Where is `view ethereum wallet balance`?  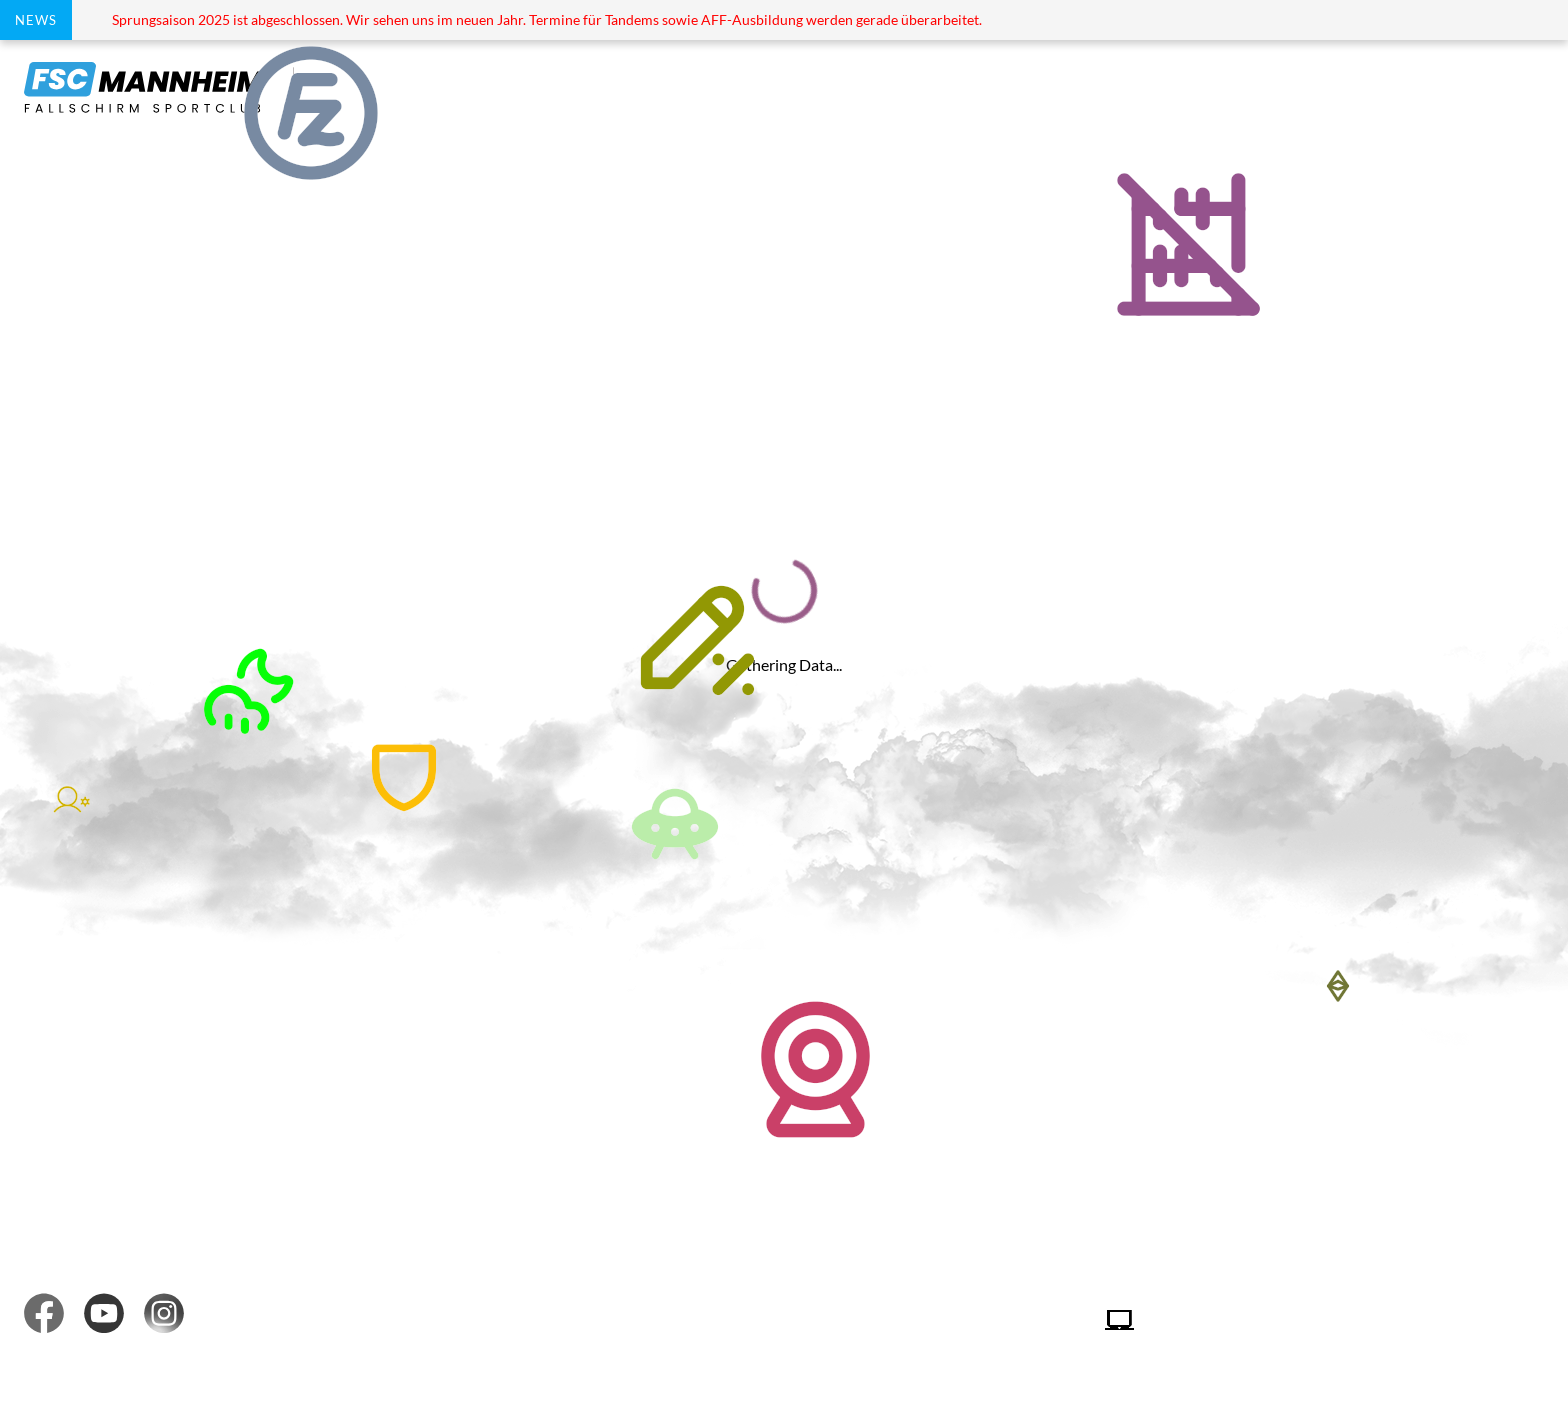
view ethereum wallet balance is located at coordinates (1338, 986).